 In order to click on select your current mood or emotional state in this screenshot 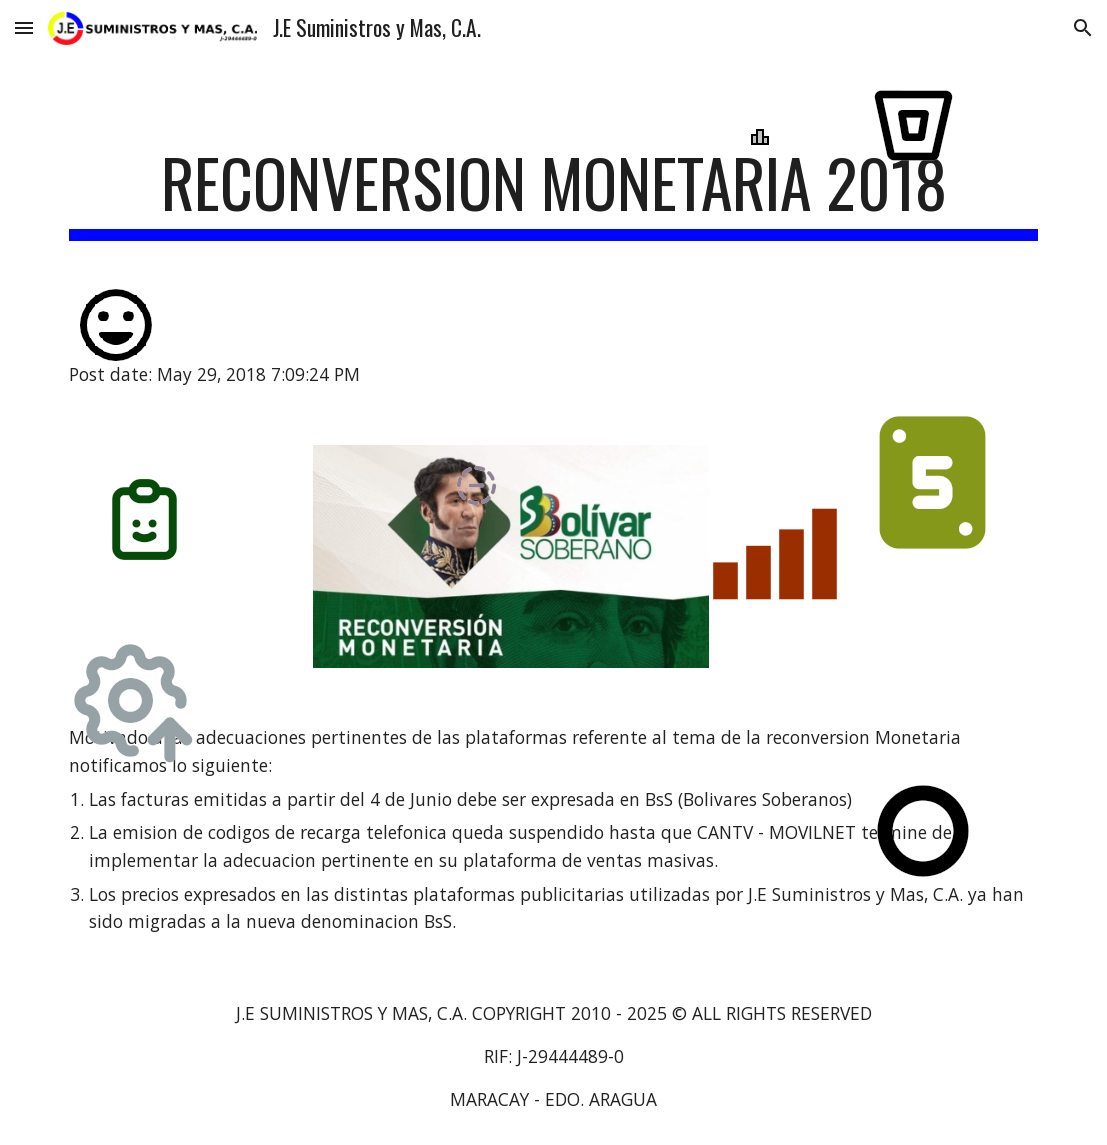, I will do `click(116, 325)`.